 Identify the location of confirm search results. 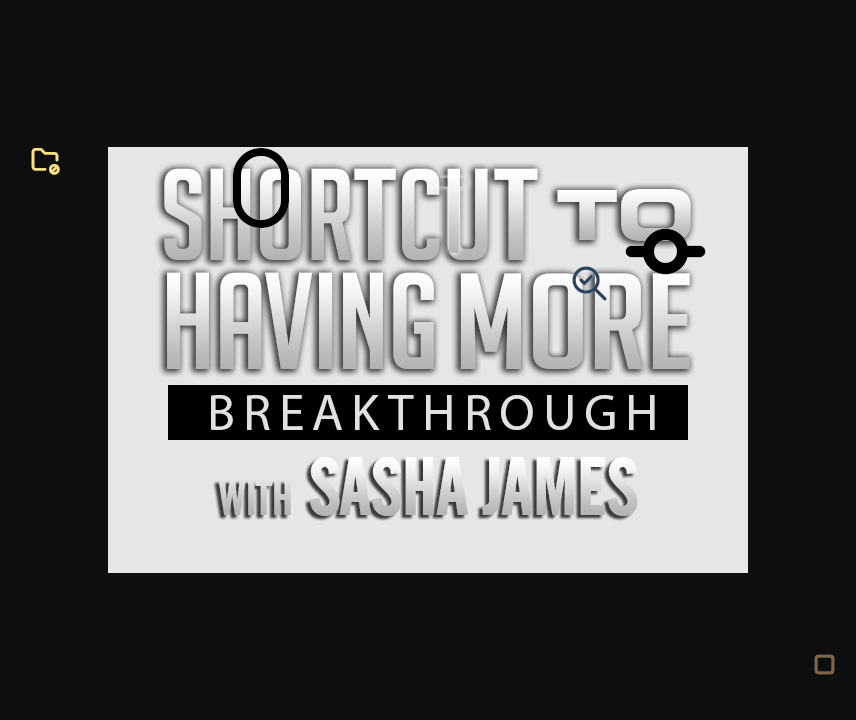
(589, 283).